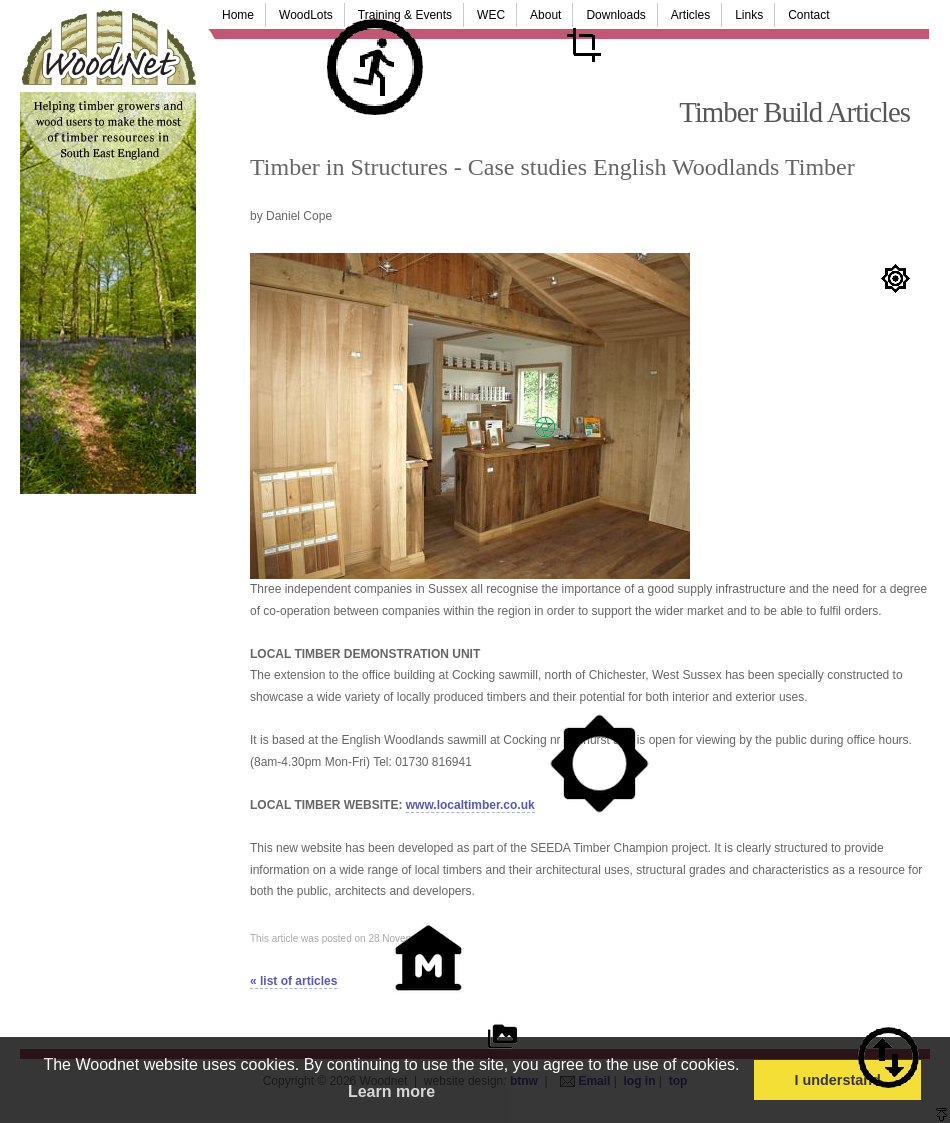 The image size is (950, 1123). What do you see at coordinates (502, 1036) in the screenshot?
I see `access your photo library` at bounding box center [502, 1036].